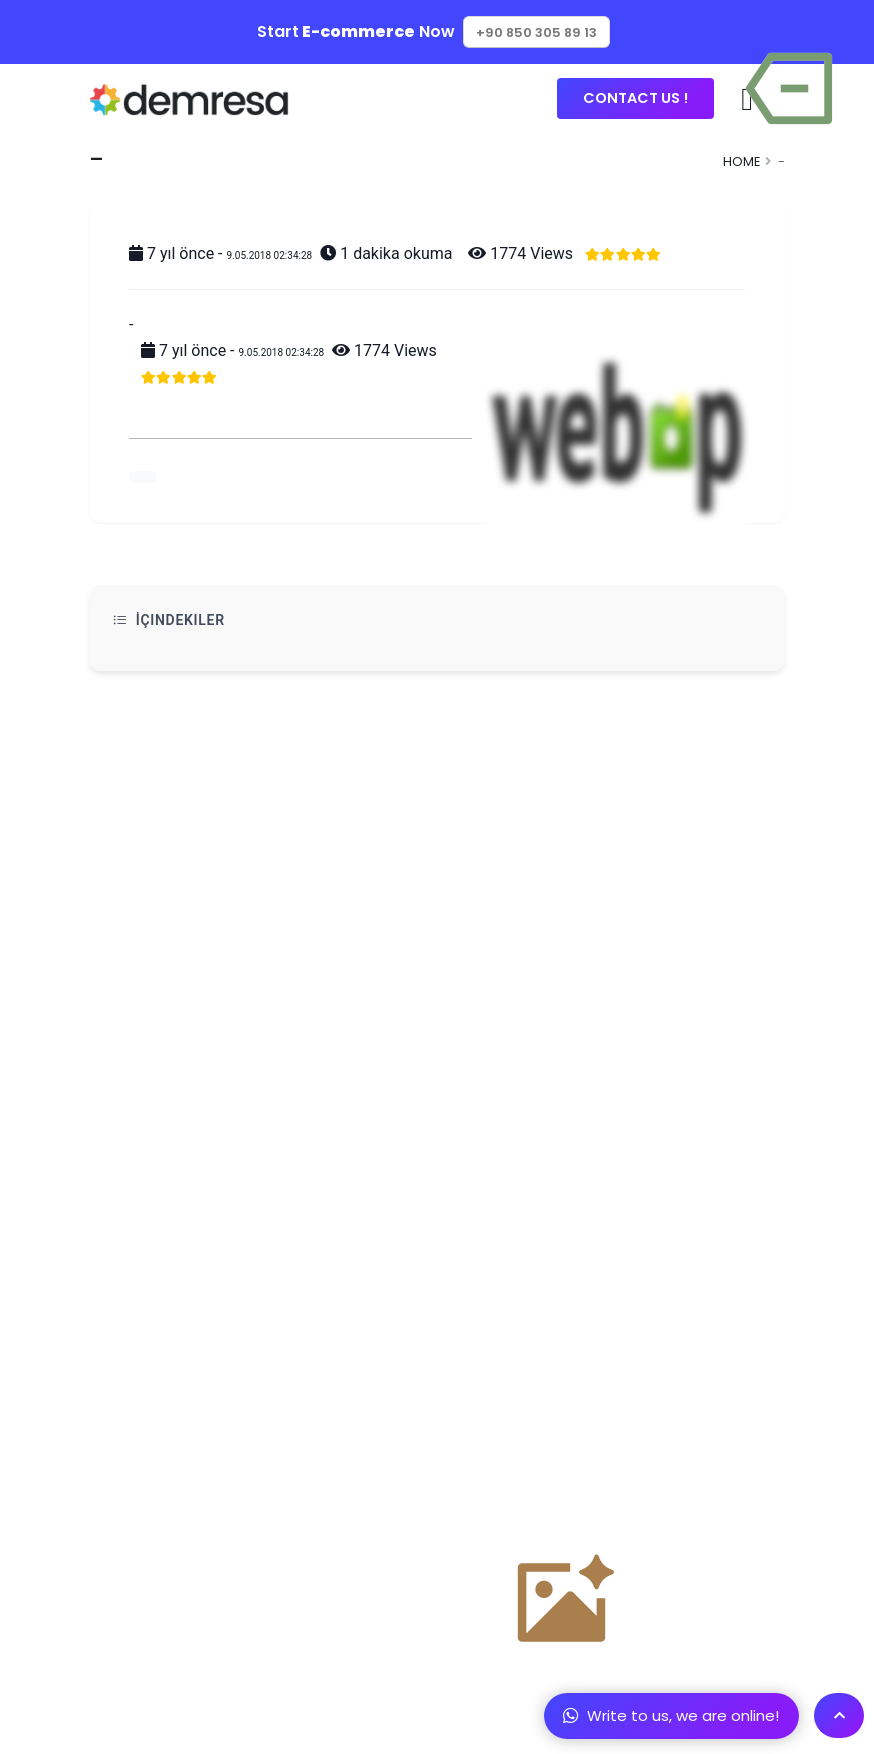  Describe the element at coordinates (792, 88) in the screenshot. I see `delete previous character or input` at that location.